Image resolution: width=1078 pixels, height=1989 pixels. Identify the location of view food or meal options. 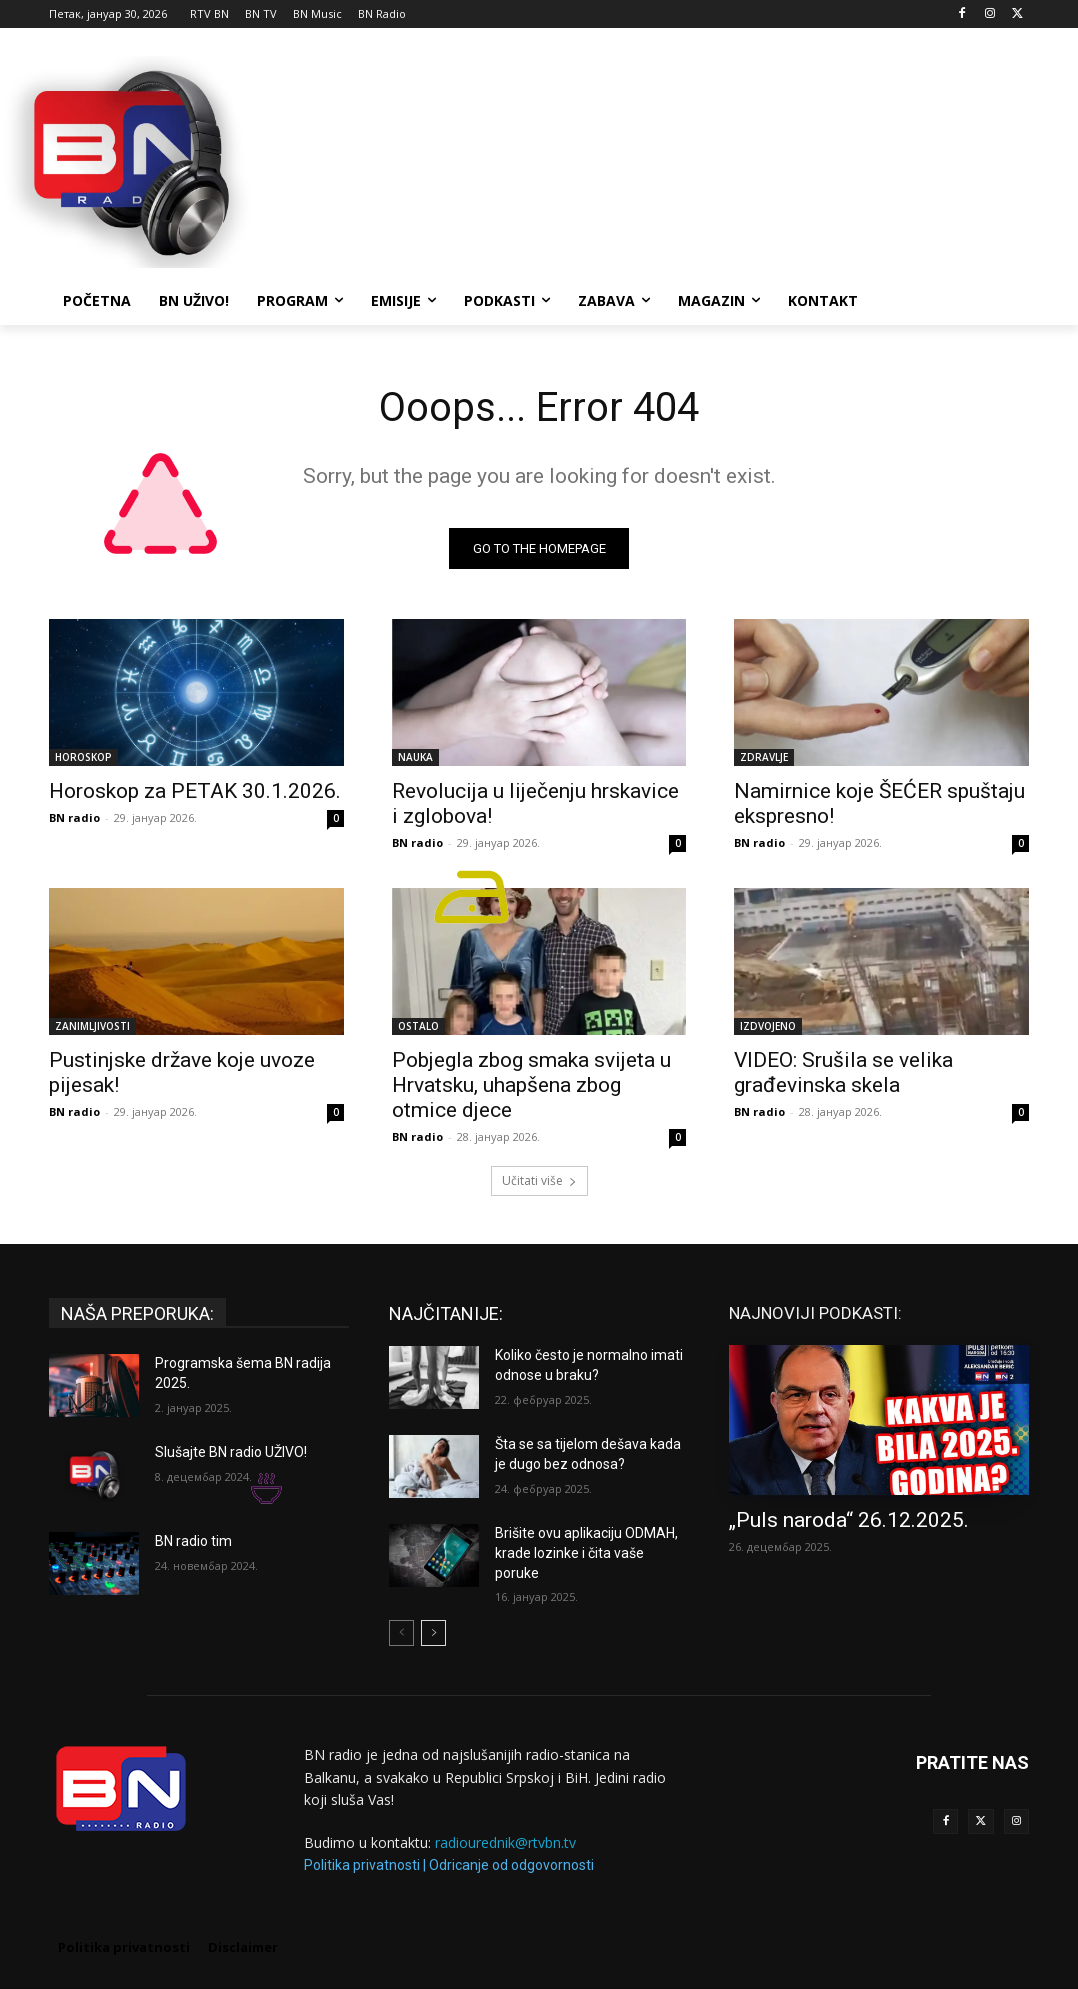
(266, 1488).